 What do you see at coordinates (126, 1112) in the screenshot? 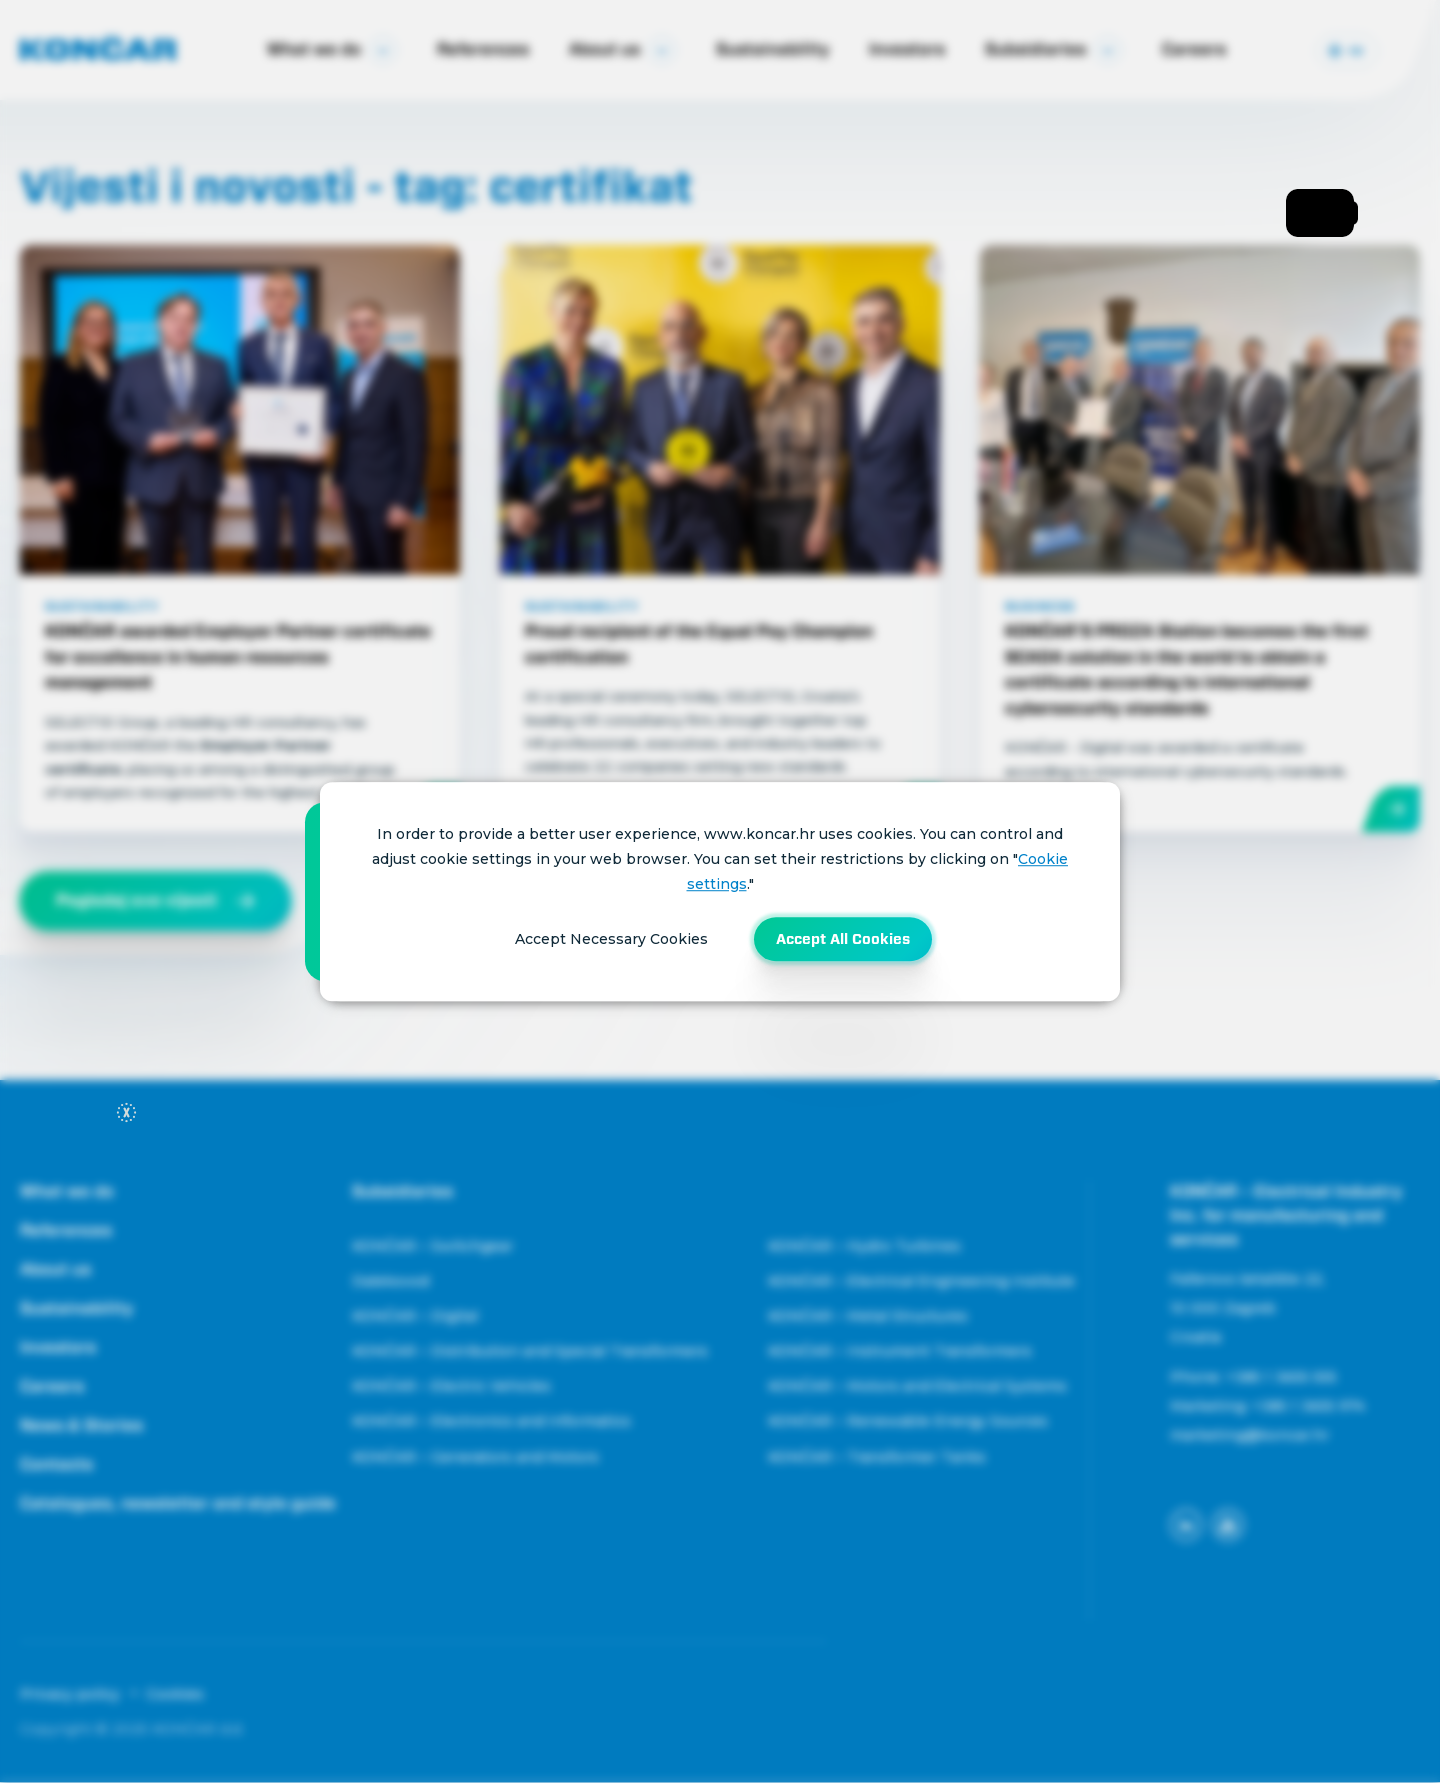
I see `pending or processing cancellation` at bounding box center [126, 1112].